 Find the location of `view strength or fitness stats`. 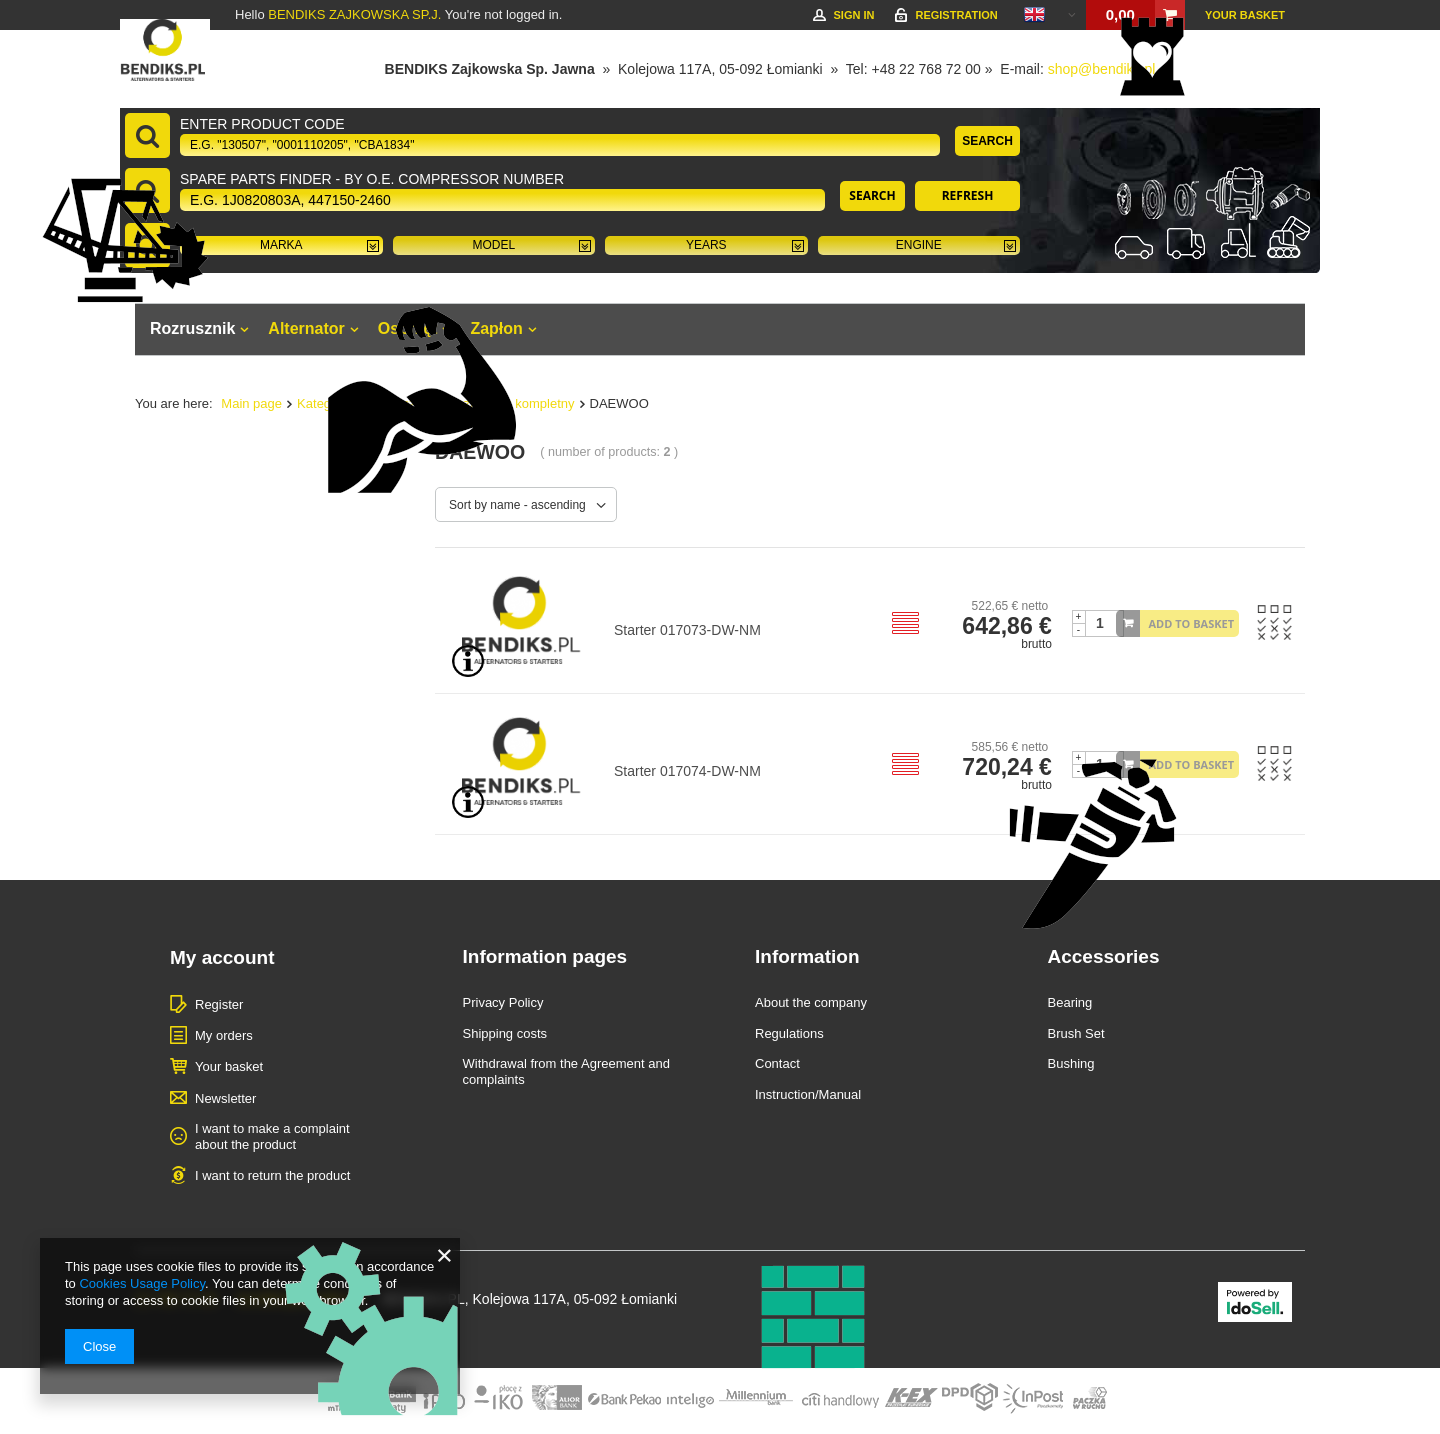

view strength or fitness stats is located at coordinates (422, 398).